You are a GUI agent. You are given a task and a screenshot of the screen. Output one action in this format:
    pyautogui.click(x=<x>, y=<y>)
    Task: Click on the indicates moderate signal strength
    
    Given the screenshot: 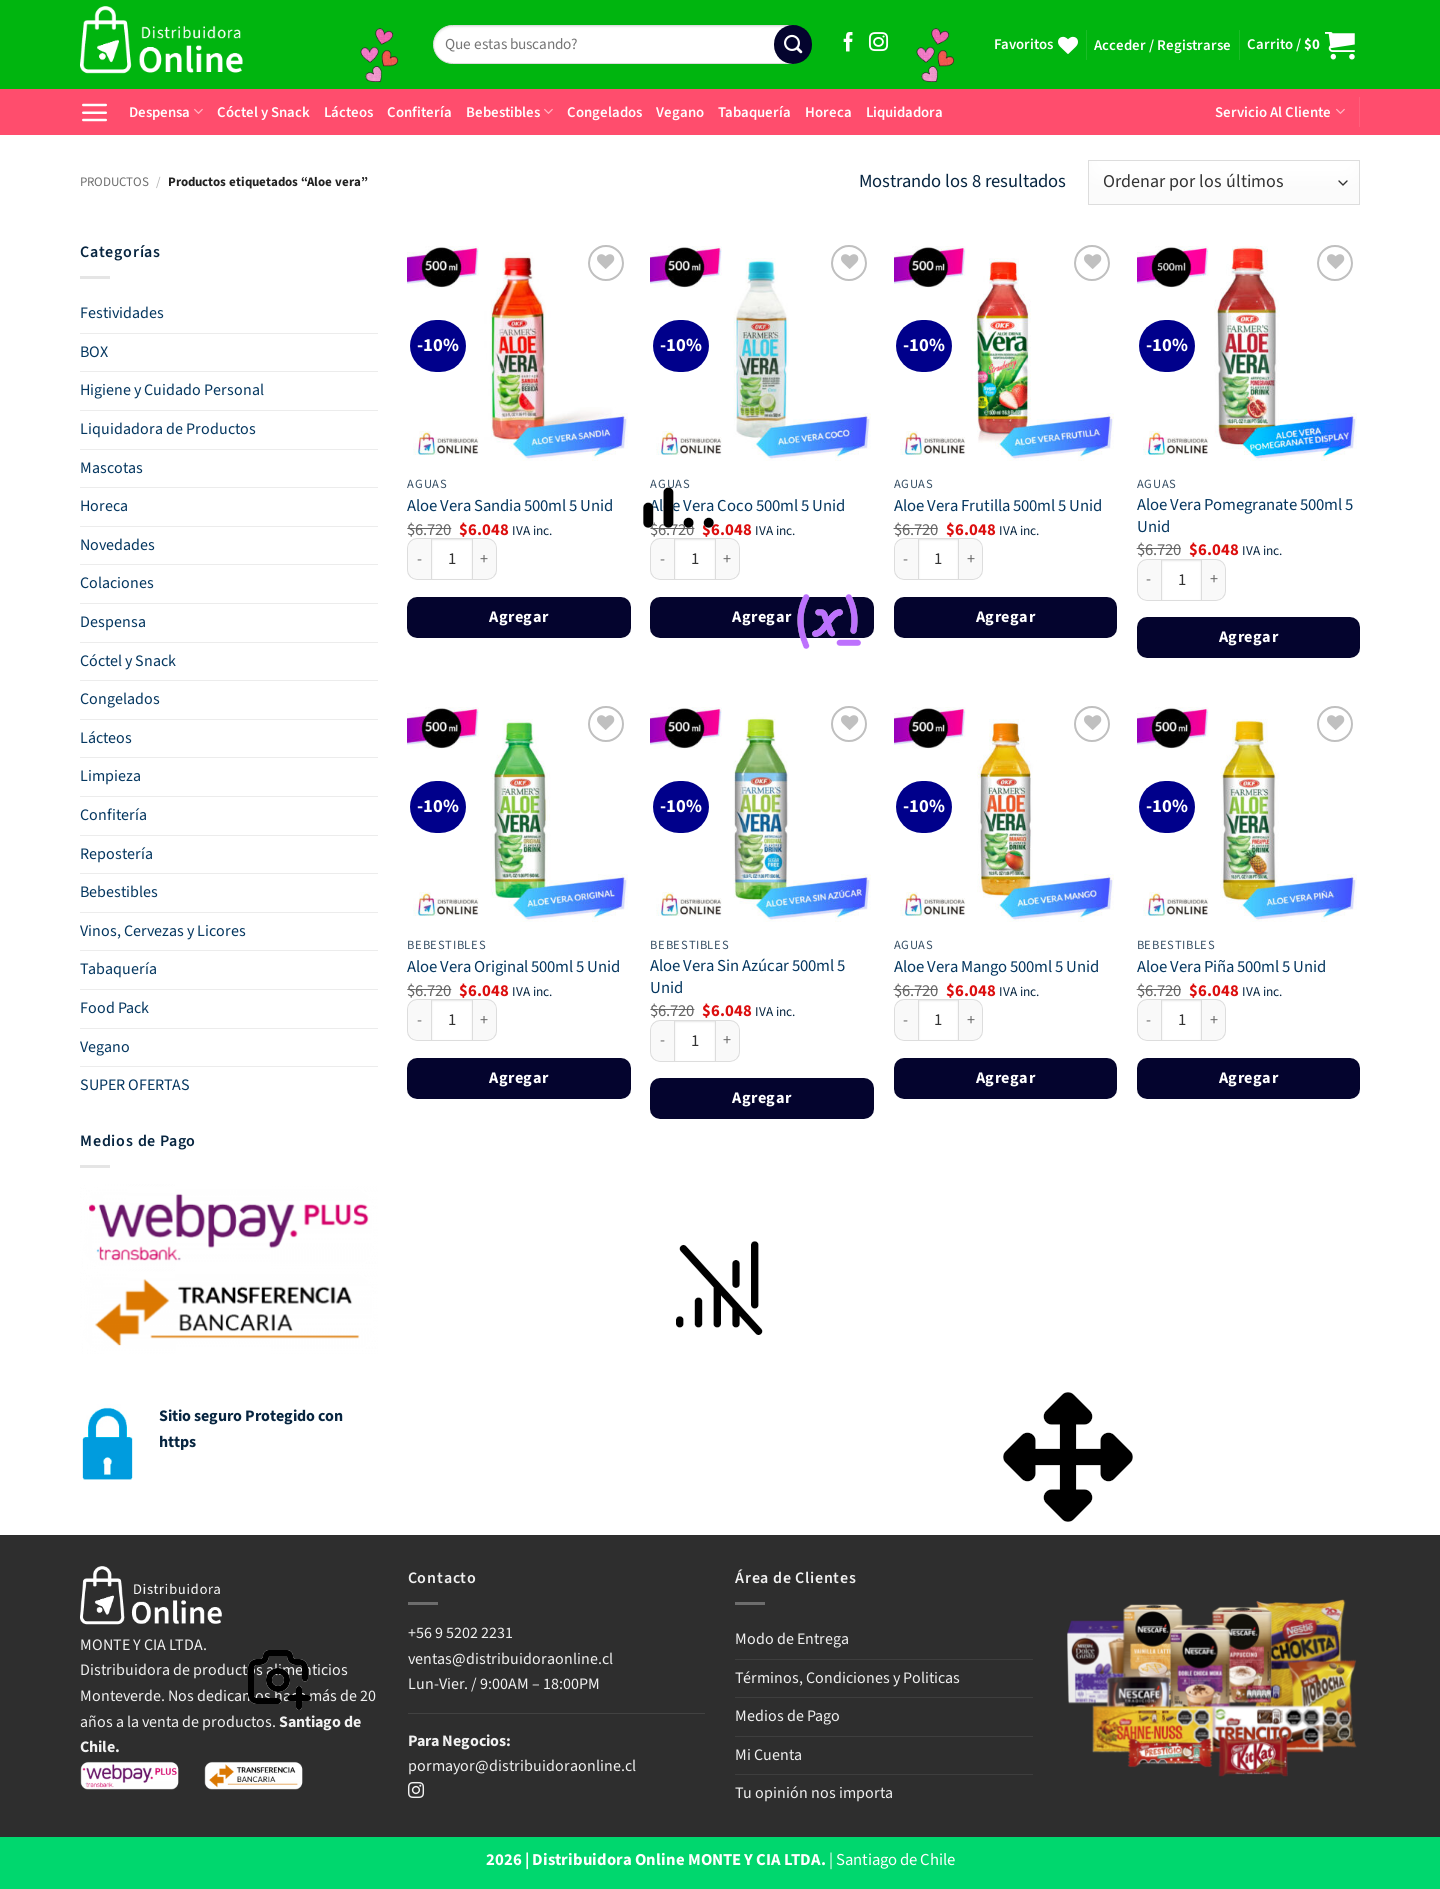 What is the action you would take?
    pyautogui.click(x=678, y=492)
    